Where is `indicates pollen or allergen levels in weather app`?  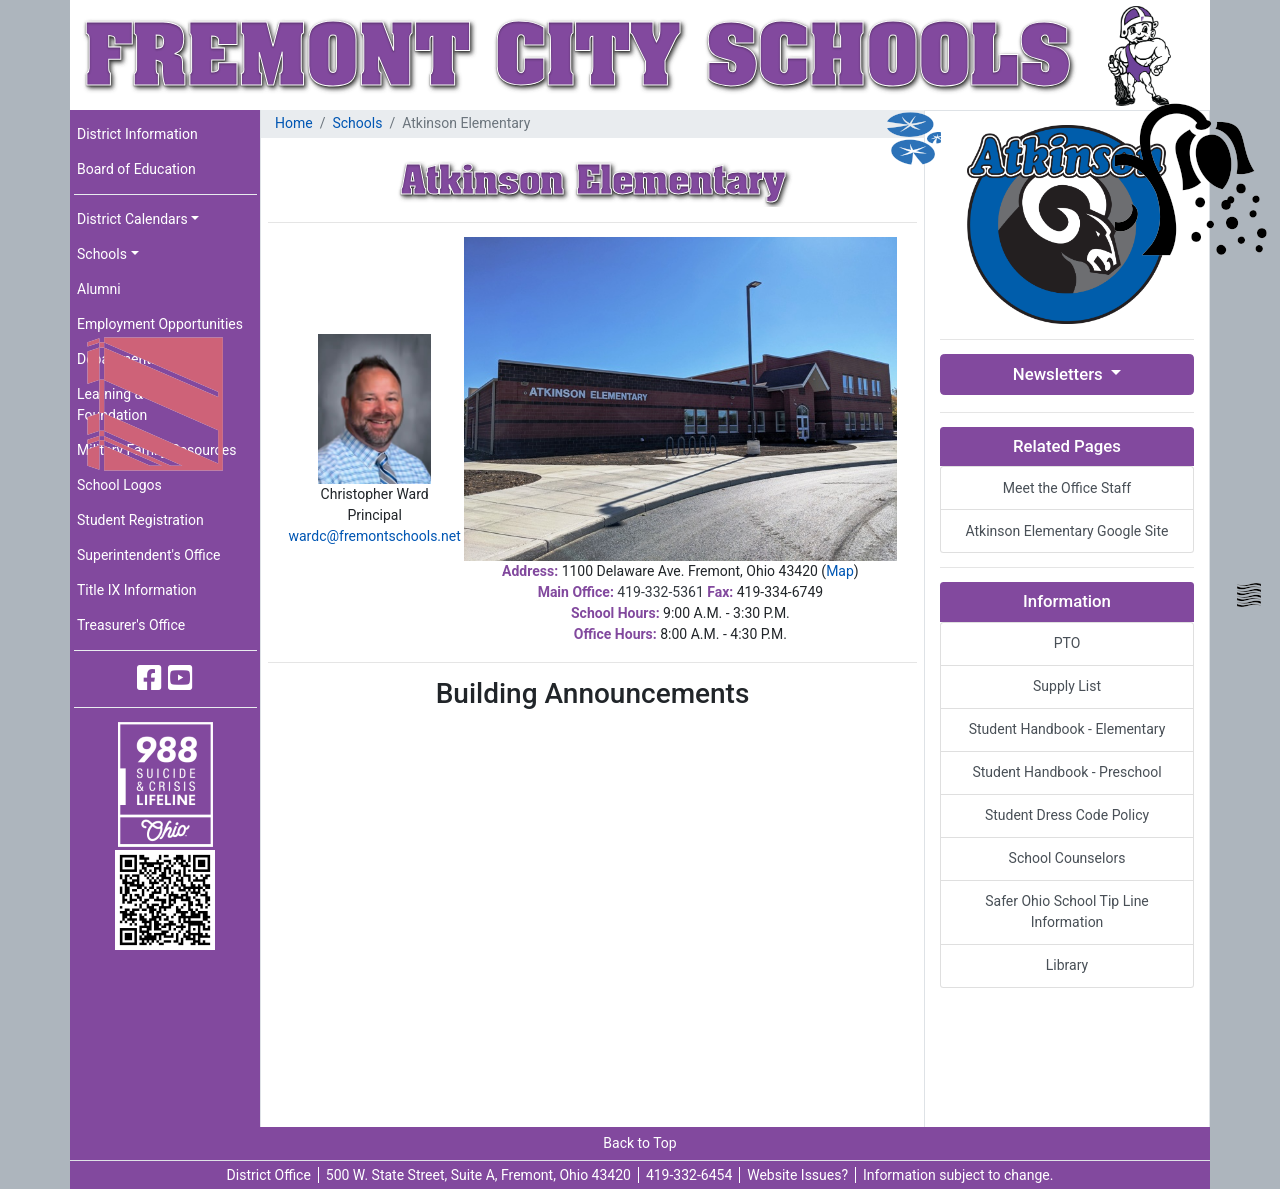 indicates pollen or allergen levels in weather app is located at coordinates (1191, 179).